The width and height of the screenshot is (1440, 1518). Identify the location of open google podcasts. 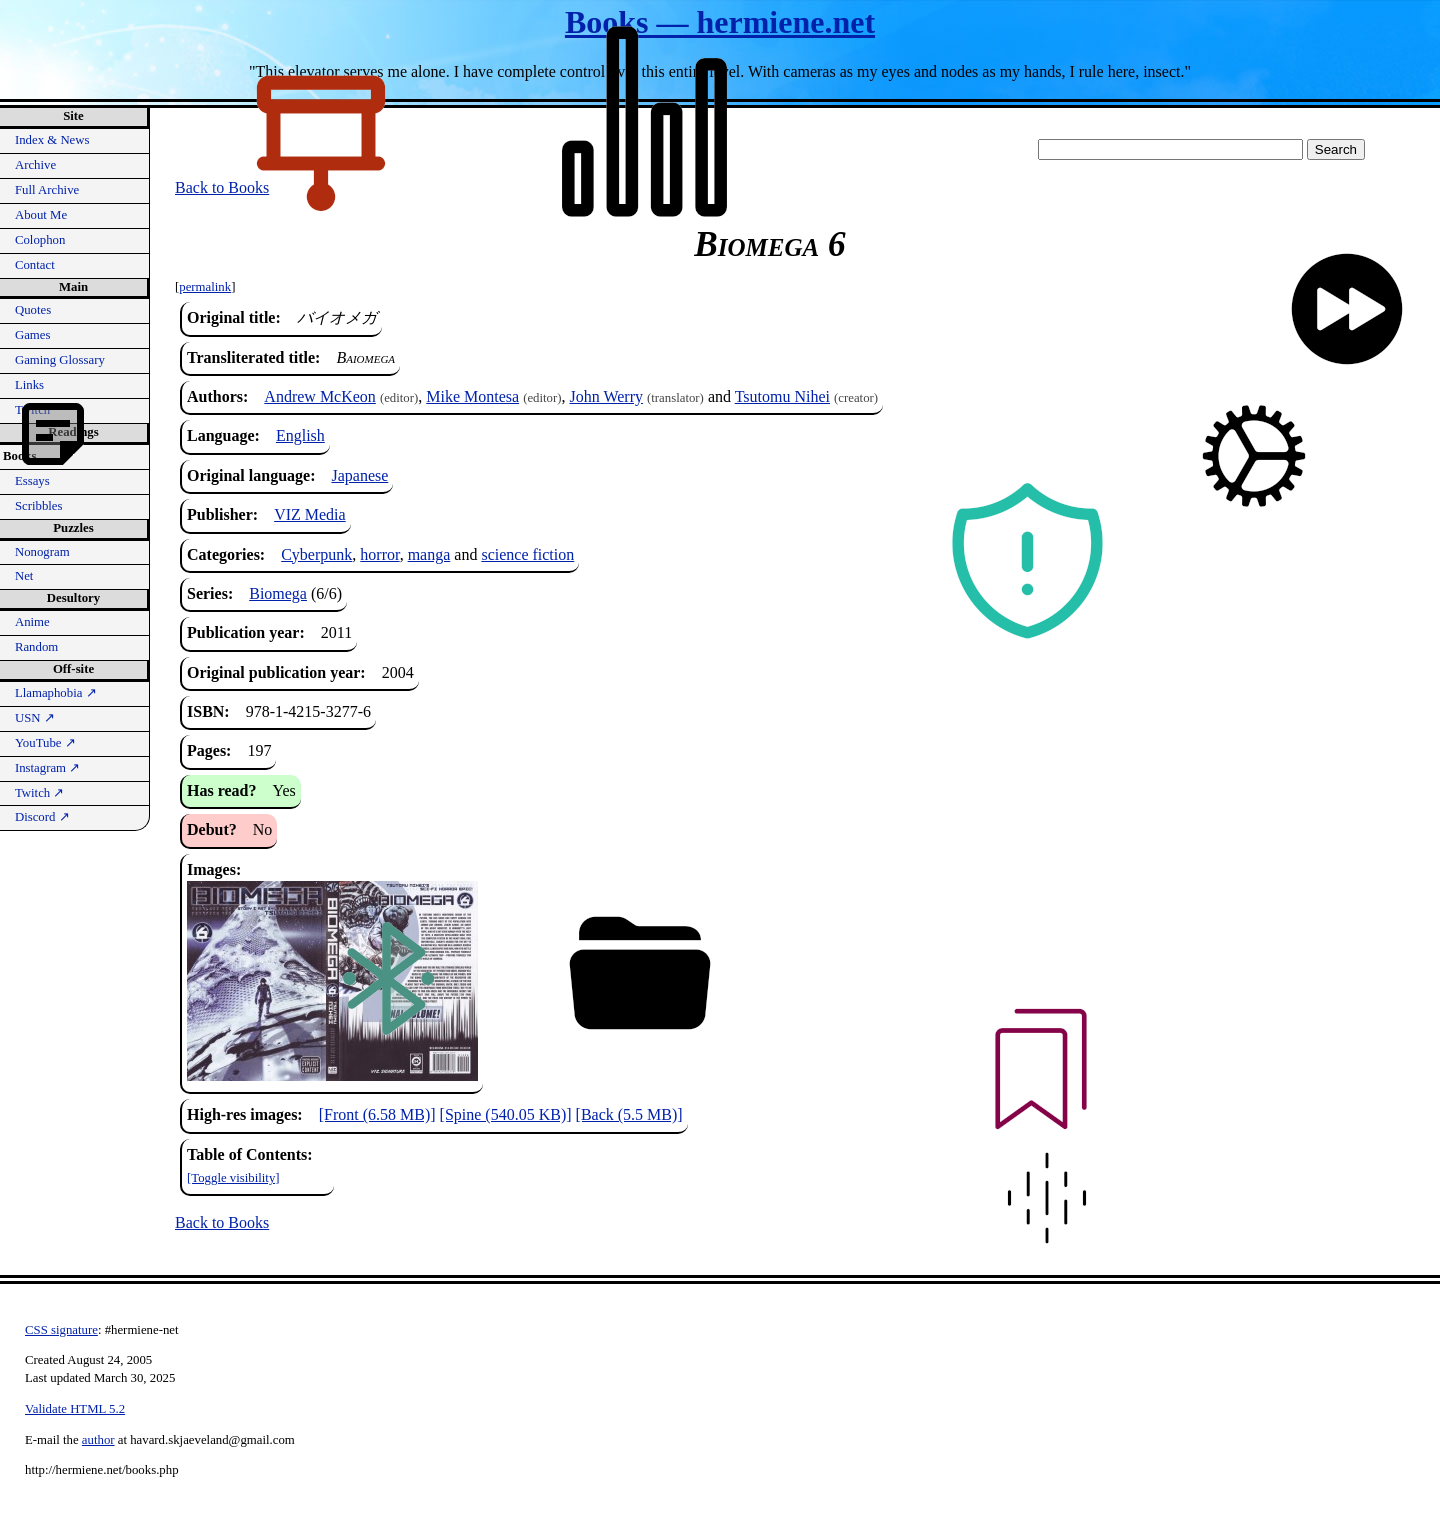
(1047, 1198).